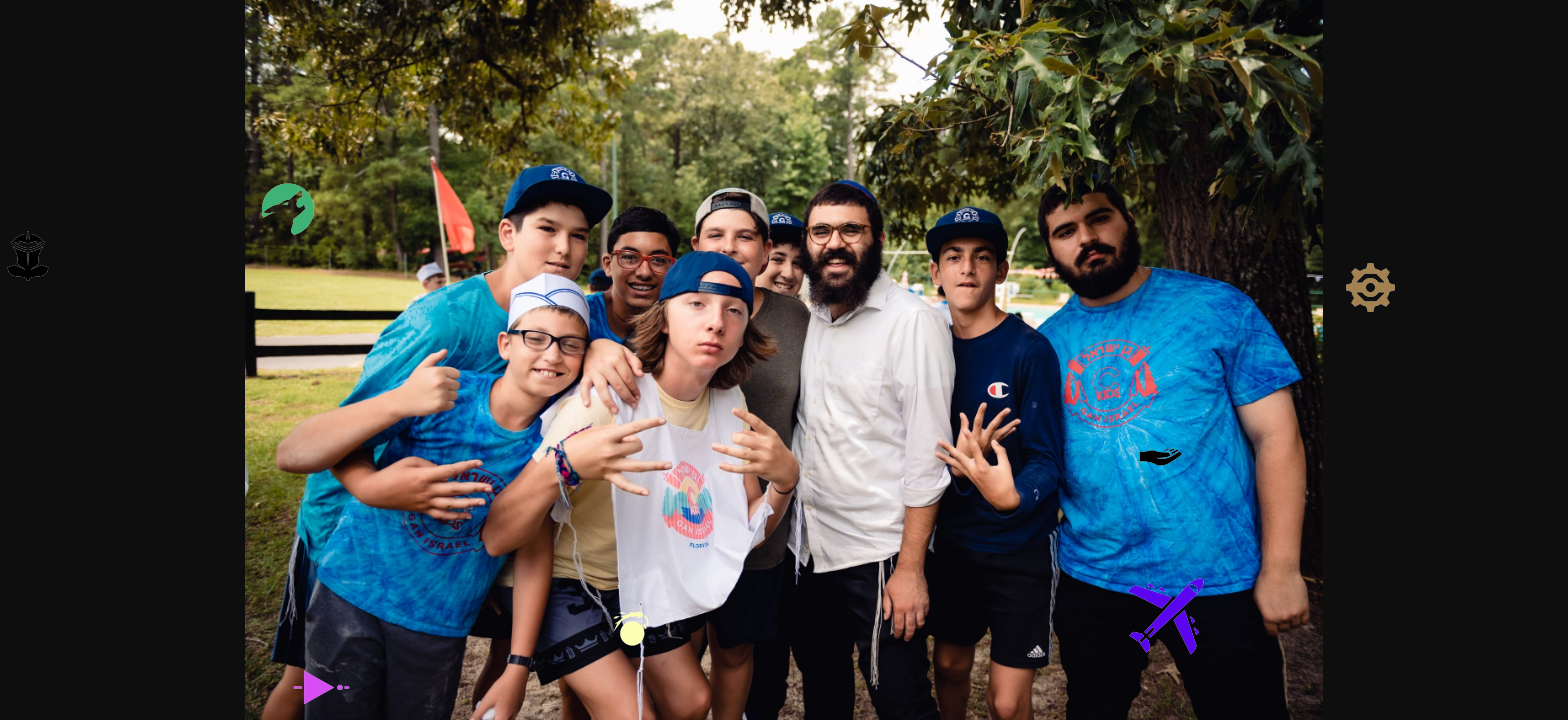 The width and height of the screenshot is (1568, 720). Describe the element at coordinates (1161, 457) in the screenshot. I see `request or receive an item` at that location.